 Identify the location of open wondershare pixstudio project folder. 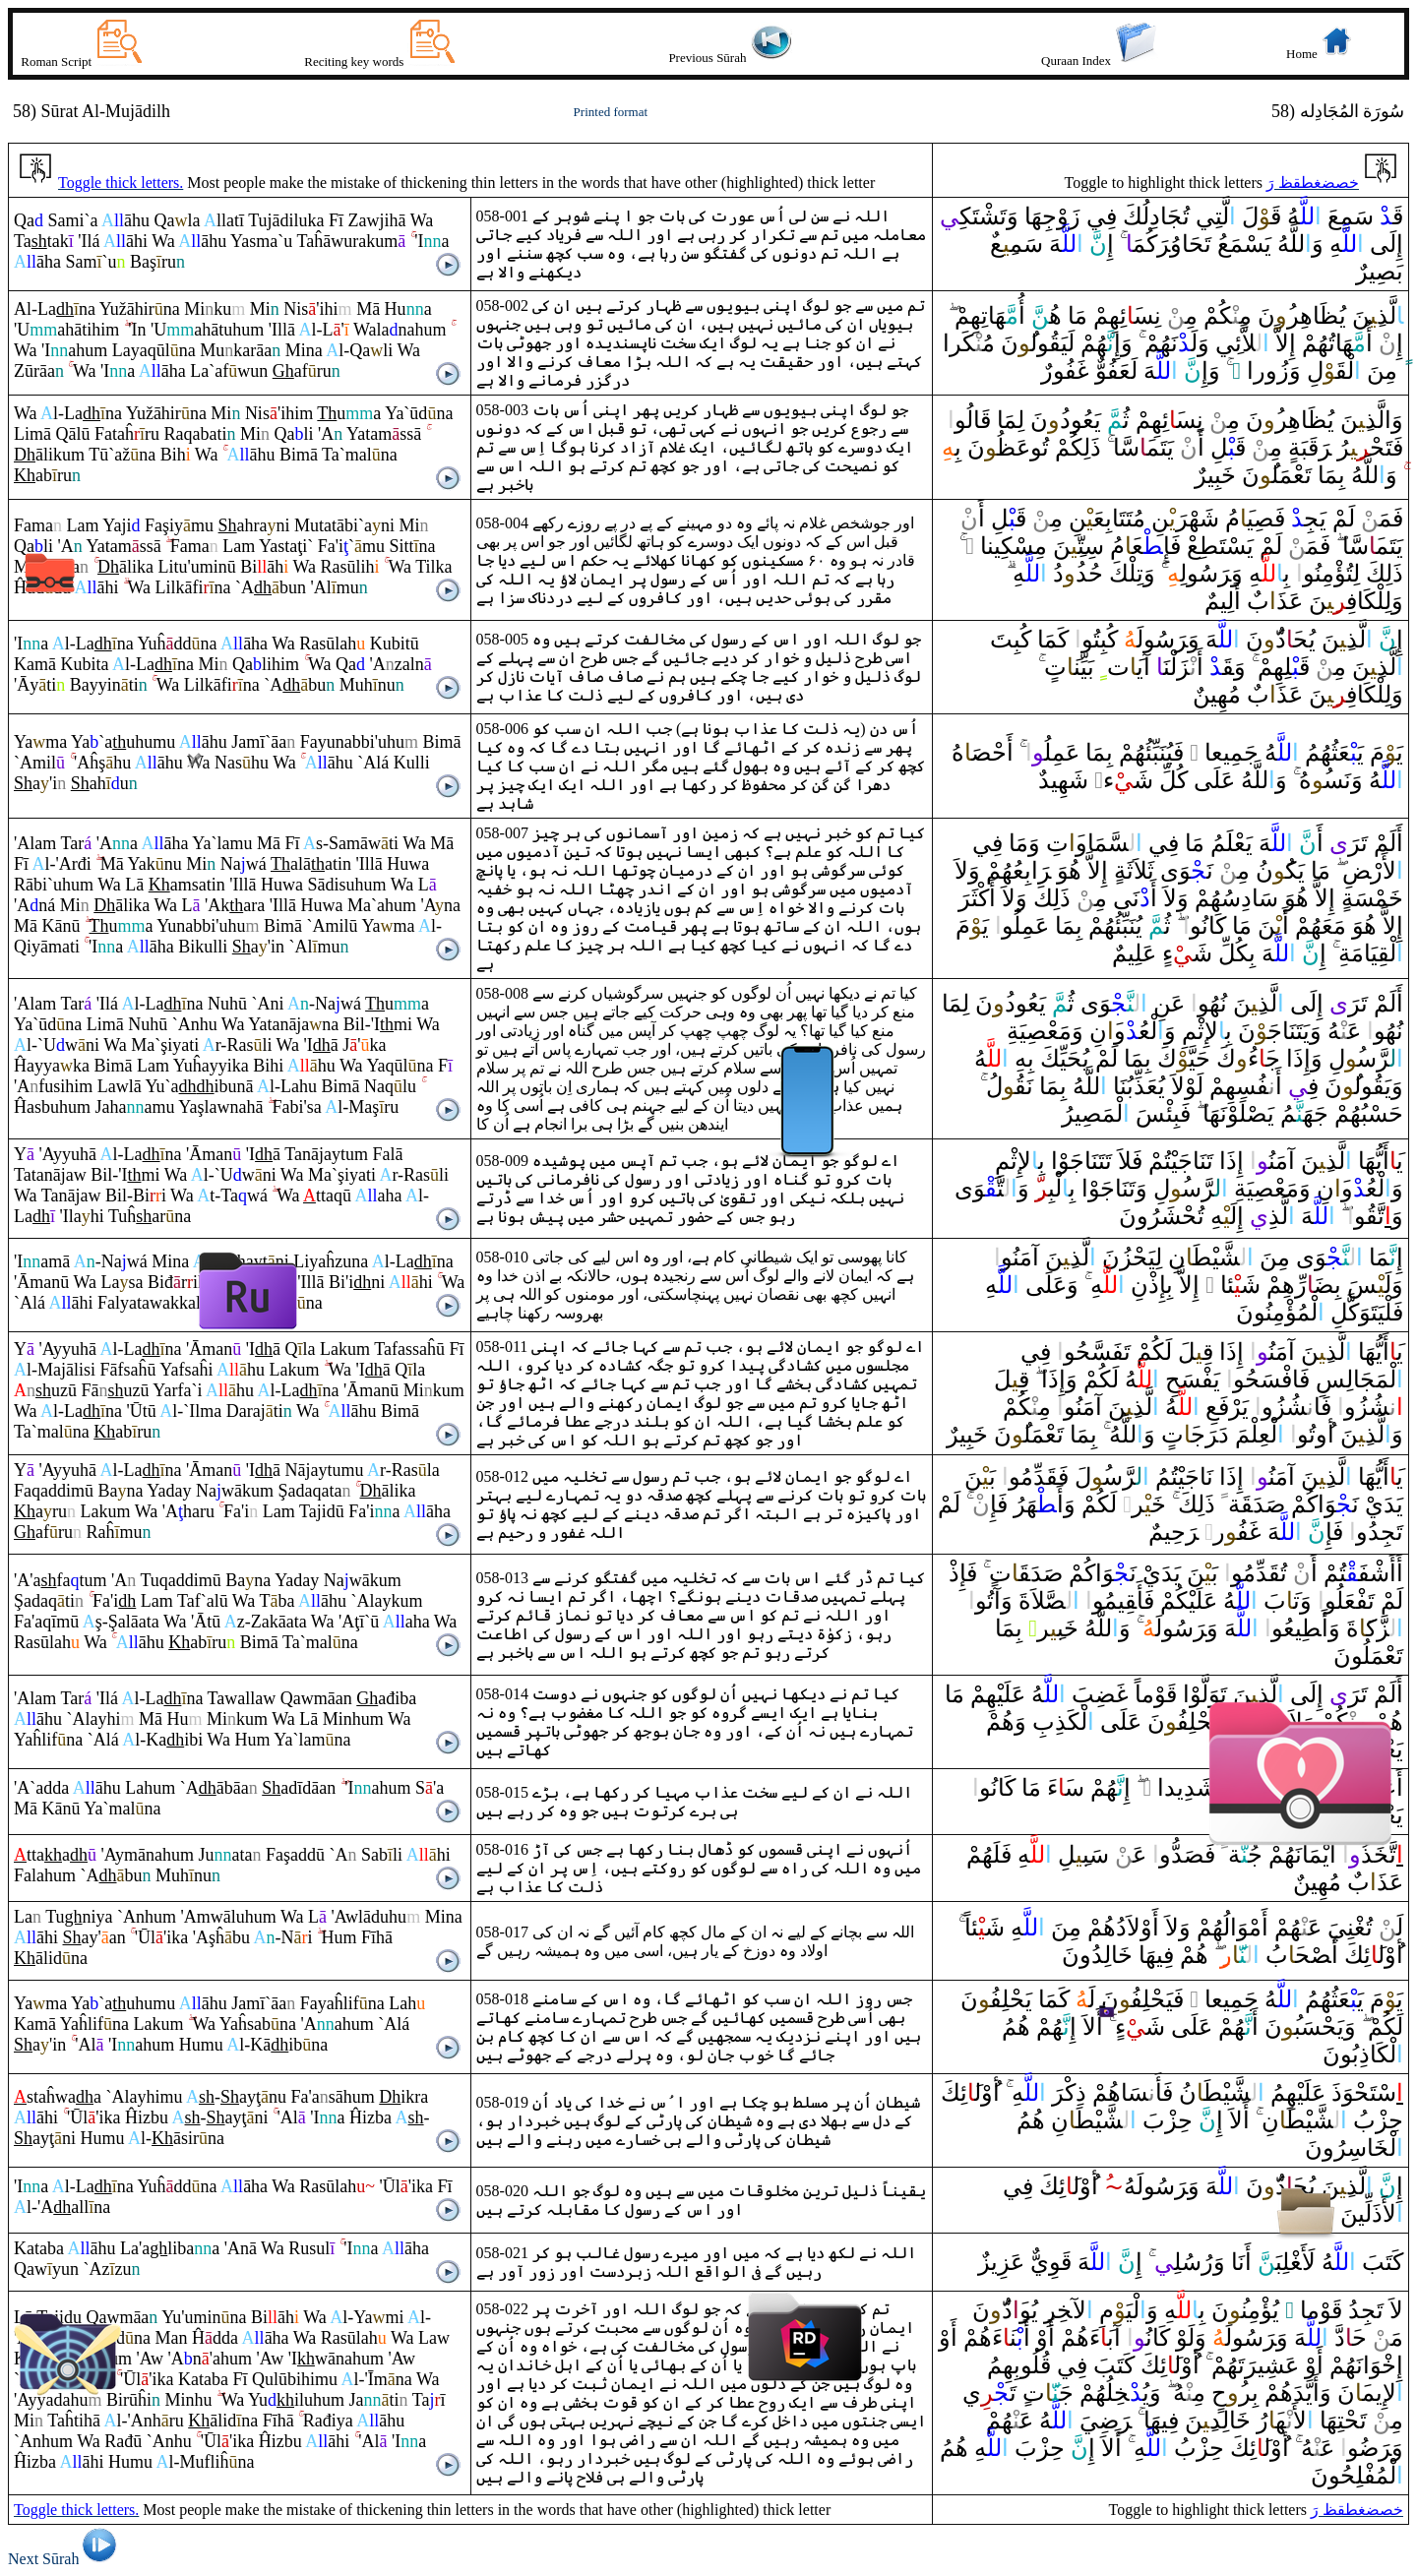
(1106, 2011).